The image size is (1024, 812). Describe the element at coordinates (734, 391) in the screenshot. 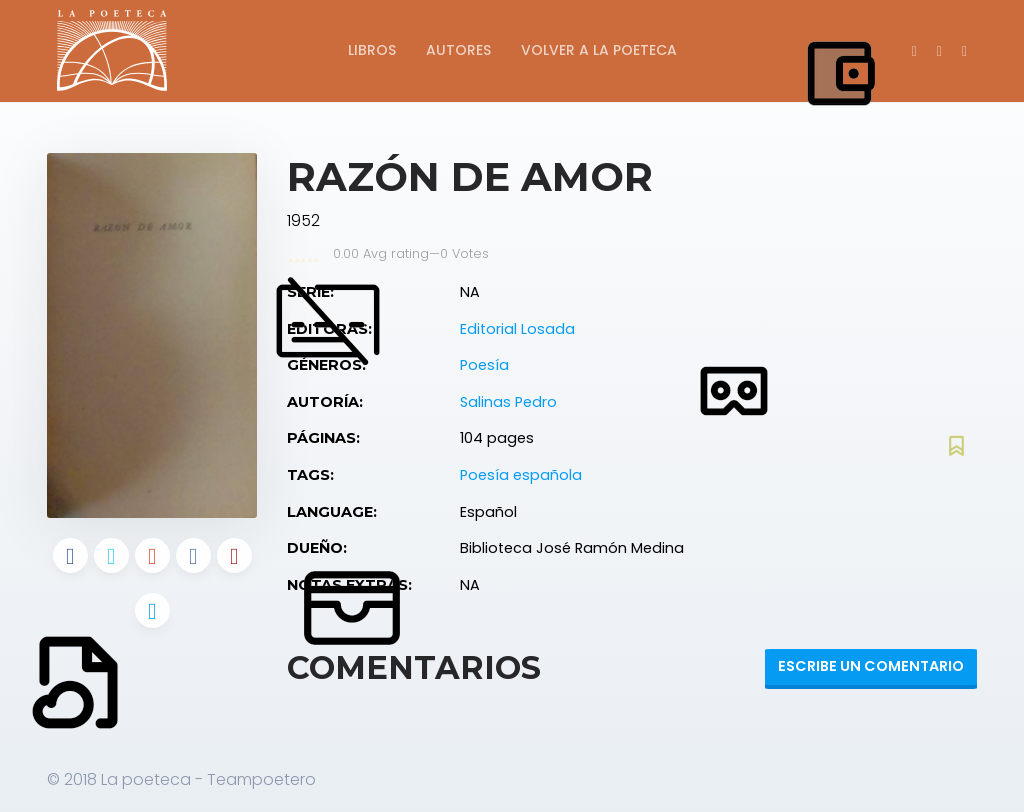

I see `launch google cardboard VR experience` at that location.